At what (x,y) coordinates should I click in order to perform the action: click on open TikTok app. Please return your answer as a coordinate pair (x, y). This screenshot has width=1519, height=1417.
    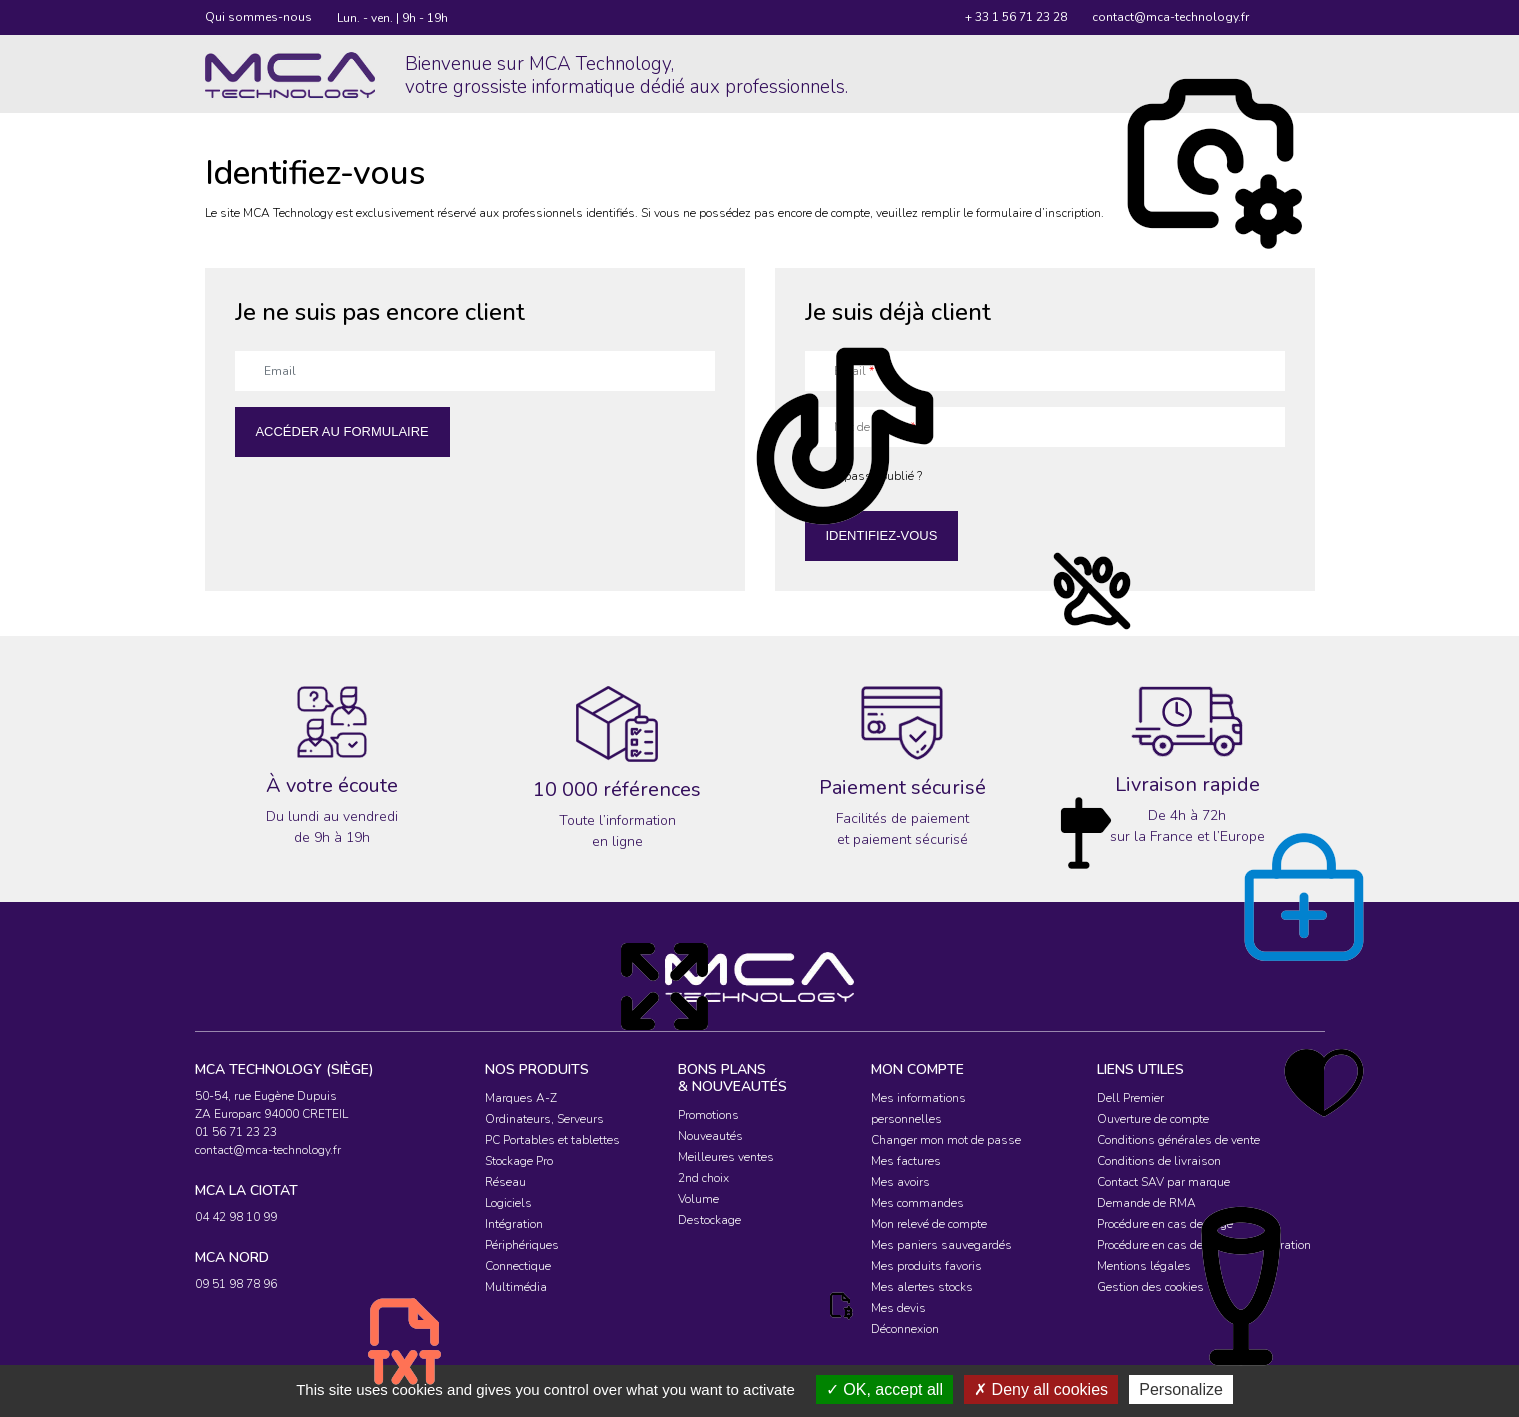
    Looking at the image, I should click on (845, 436).